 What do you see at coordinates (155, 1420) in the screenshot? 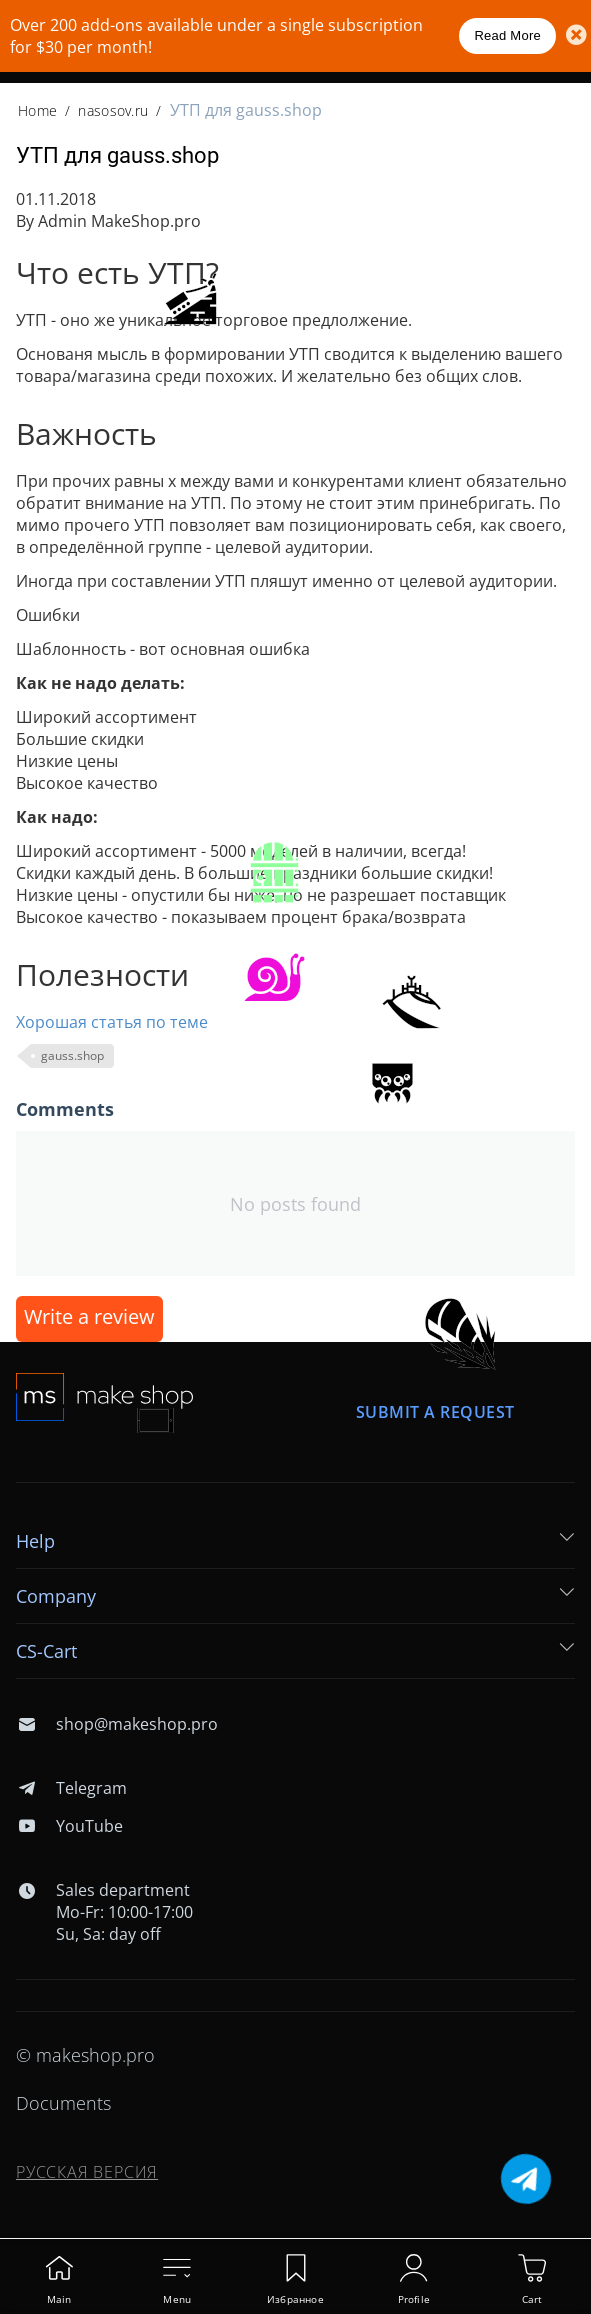
I see `switch to tablet view or layout` at bounding box center [155, 1420].